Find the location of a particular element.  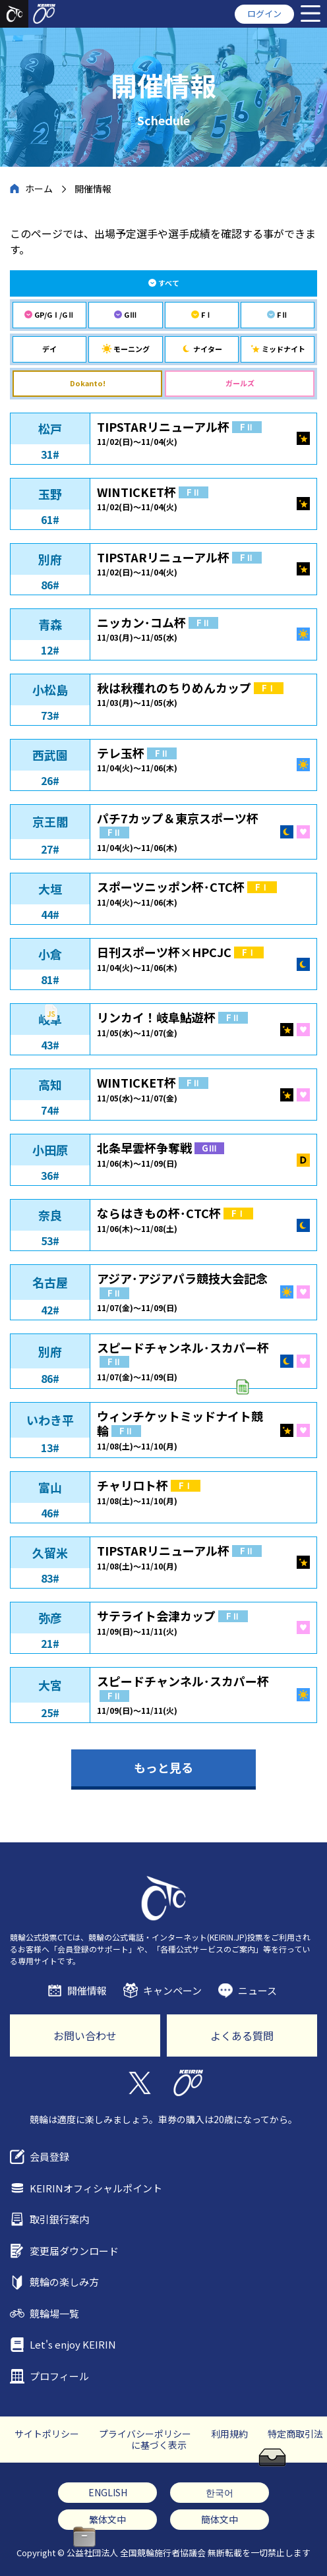

javascript source code file is located at coordinates (51, 1012).